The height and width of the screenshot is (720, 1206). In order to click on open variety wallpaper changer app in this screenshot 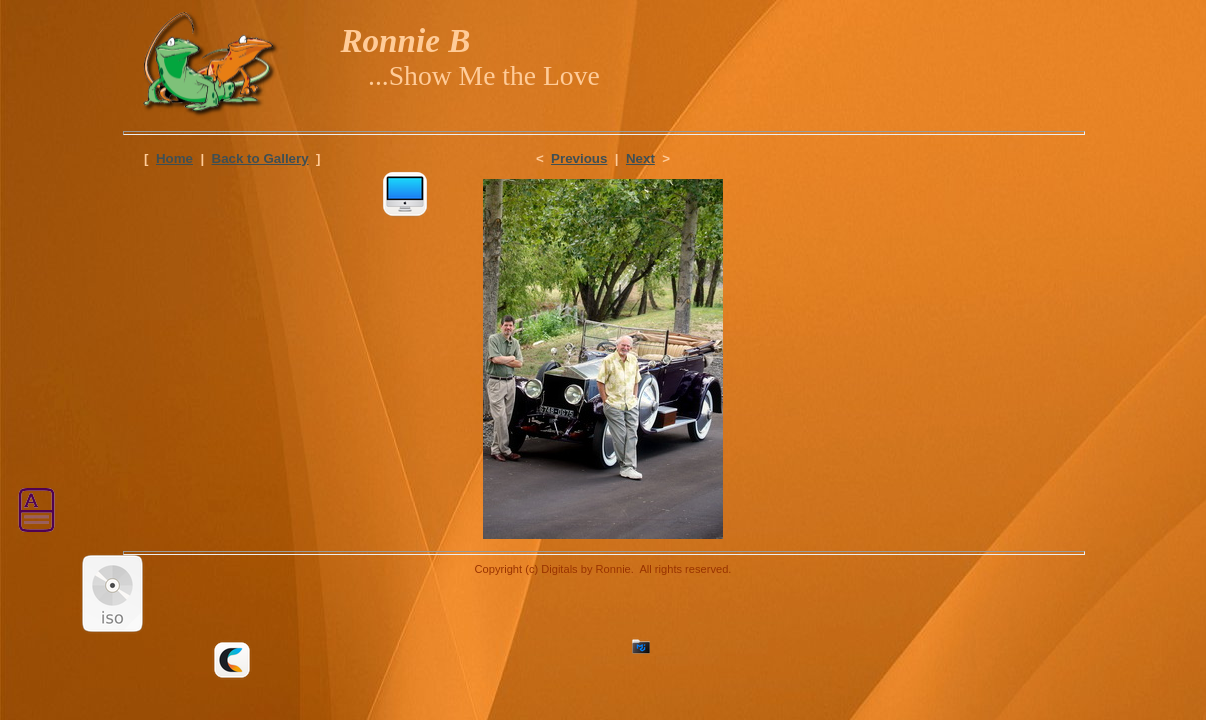, I will do `click(405, 194)`.